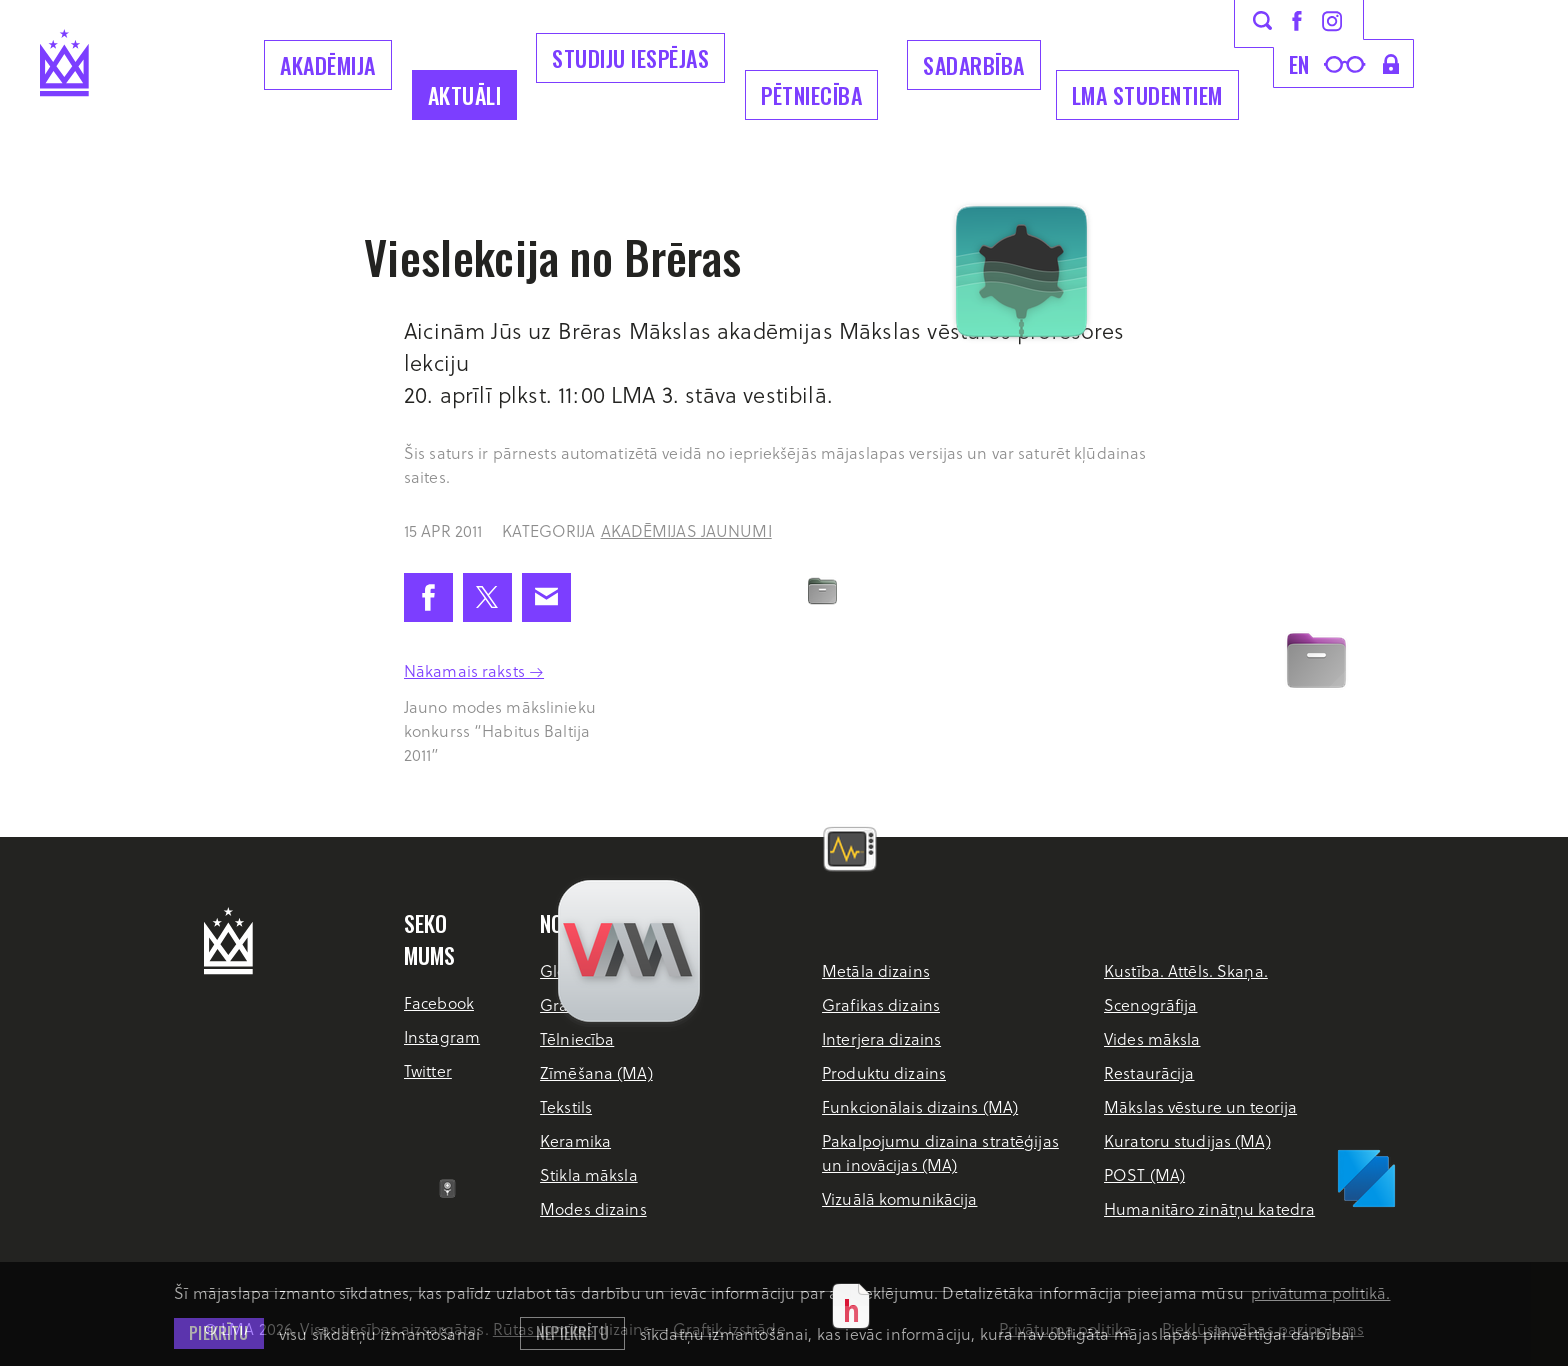 The height and width of the screenshot is (1366, 1568). I want to click on open the file manager application, so click(1316, 660).